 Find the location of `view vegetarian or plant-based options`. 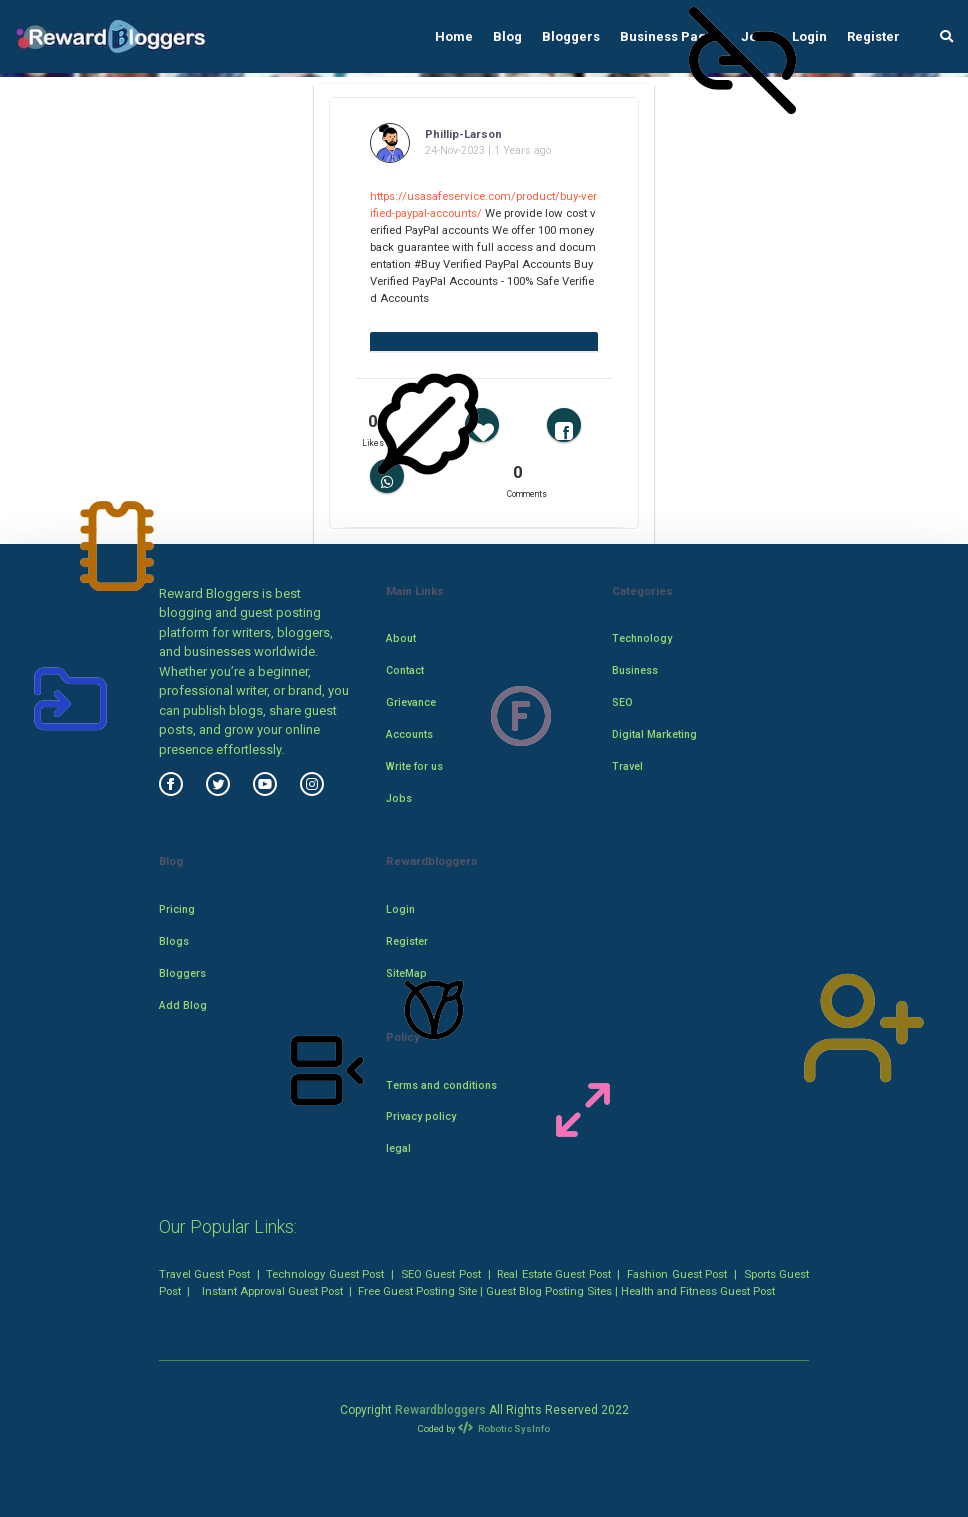

view vegetarian or plant-based options is located at coordinates (428, 424).